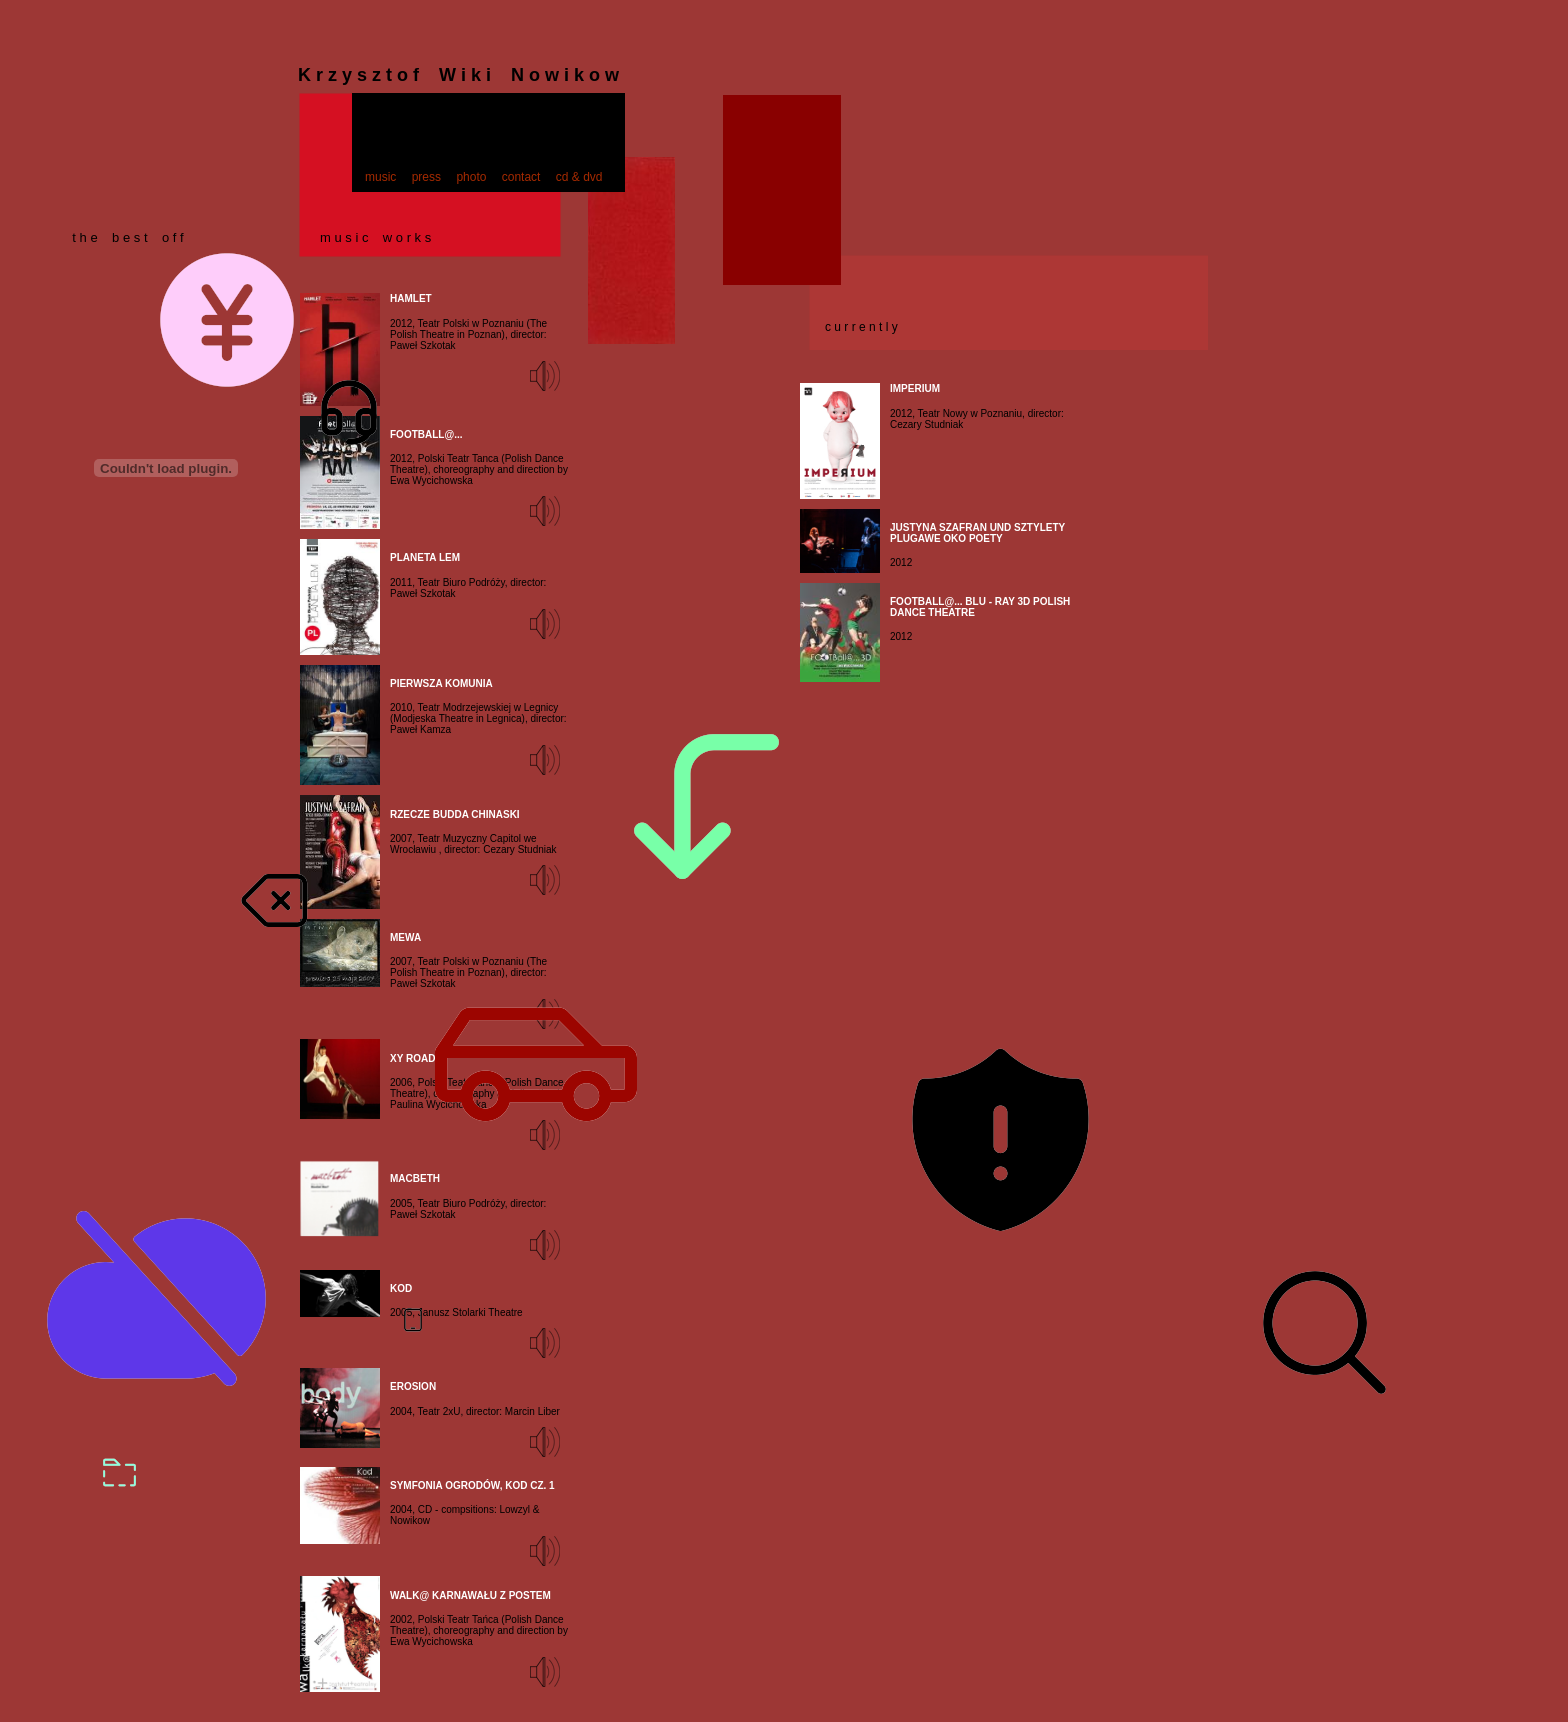  Describe the element at coordinates (227, 320) in the screenshot. I see `view price in japanese yen` at that location.